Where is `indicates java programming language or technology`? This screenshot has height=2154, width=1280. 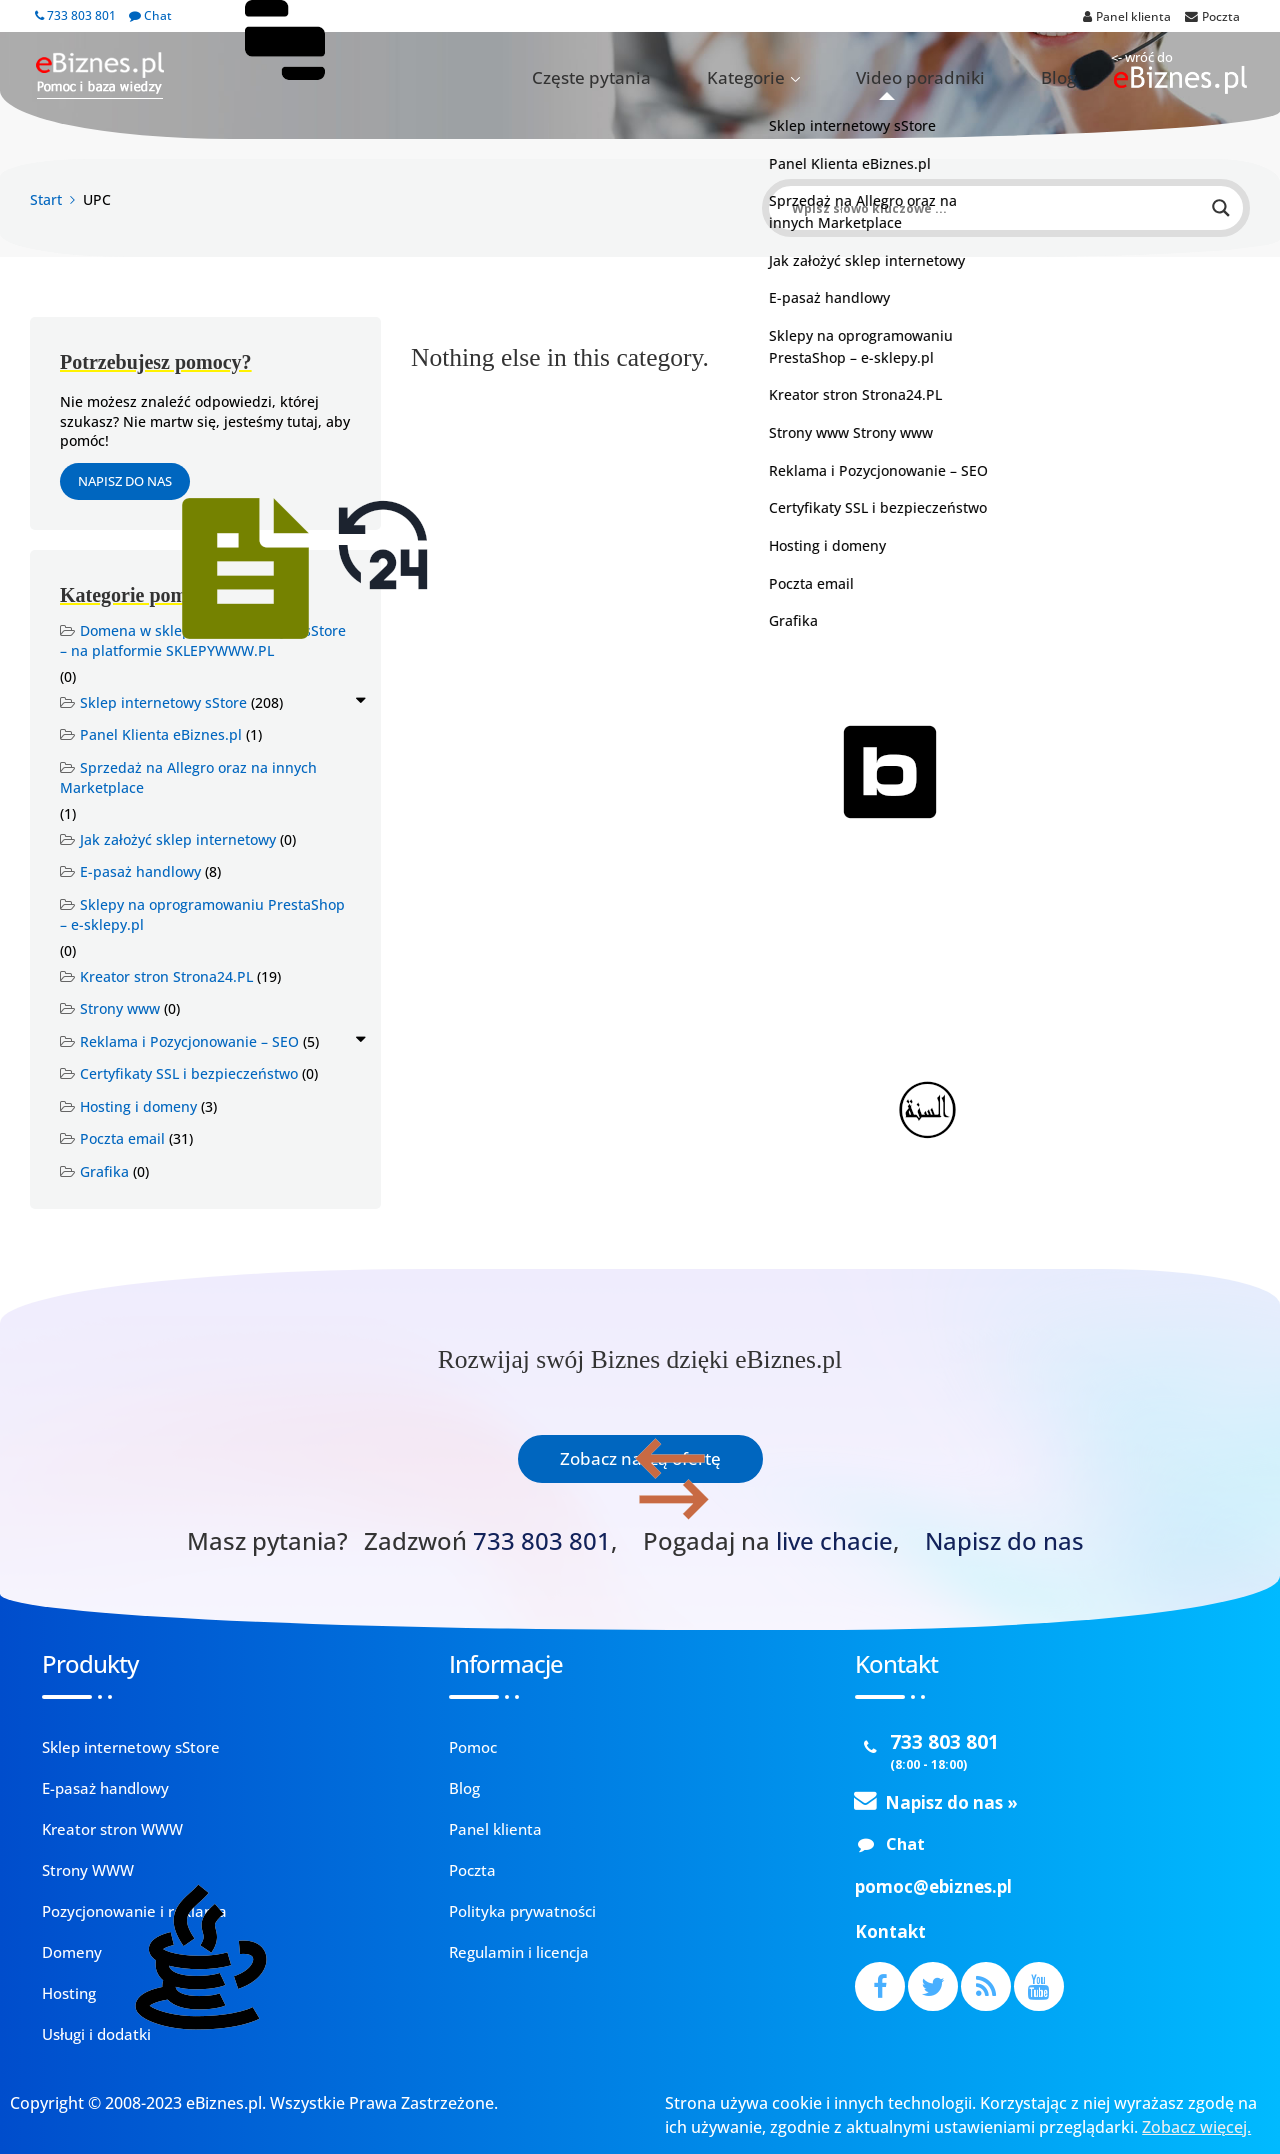 indicates java programming language or technology is located at coordinates (202, 1962).